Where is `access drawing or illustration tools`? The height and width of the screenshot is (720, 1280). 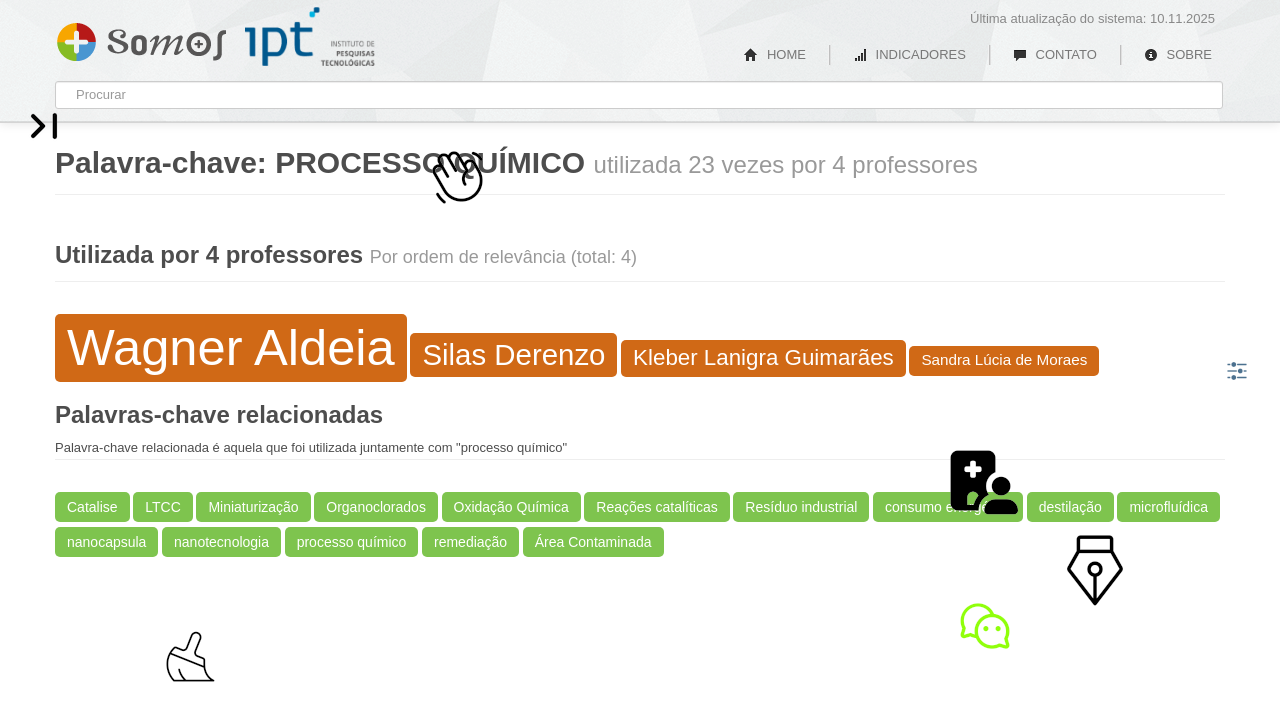 access drawing or illustration tools is located at coordinates (1095, 568).